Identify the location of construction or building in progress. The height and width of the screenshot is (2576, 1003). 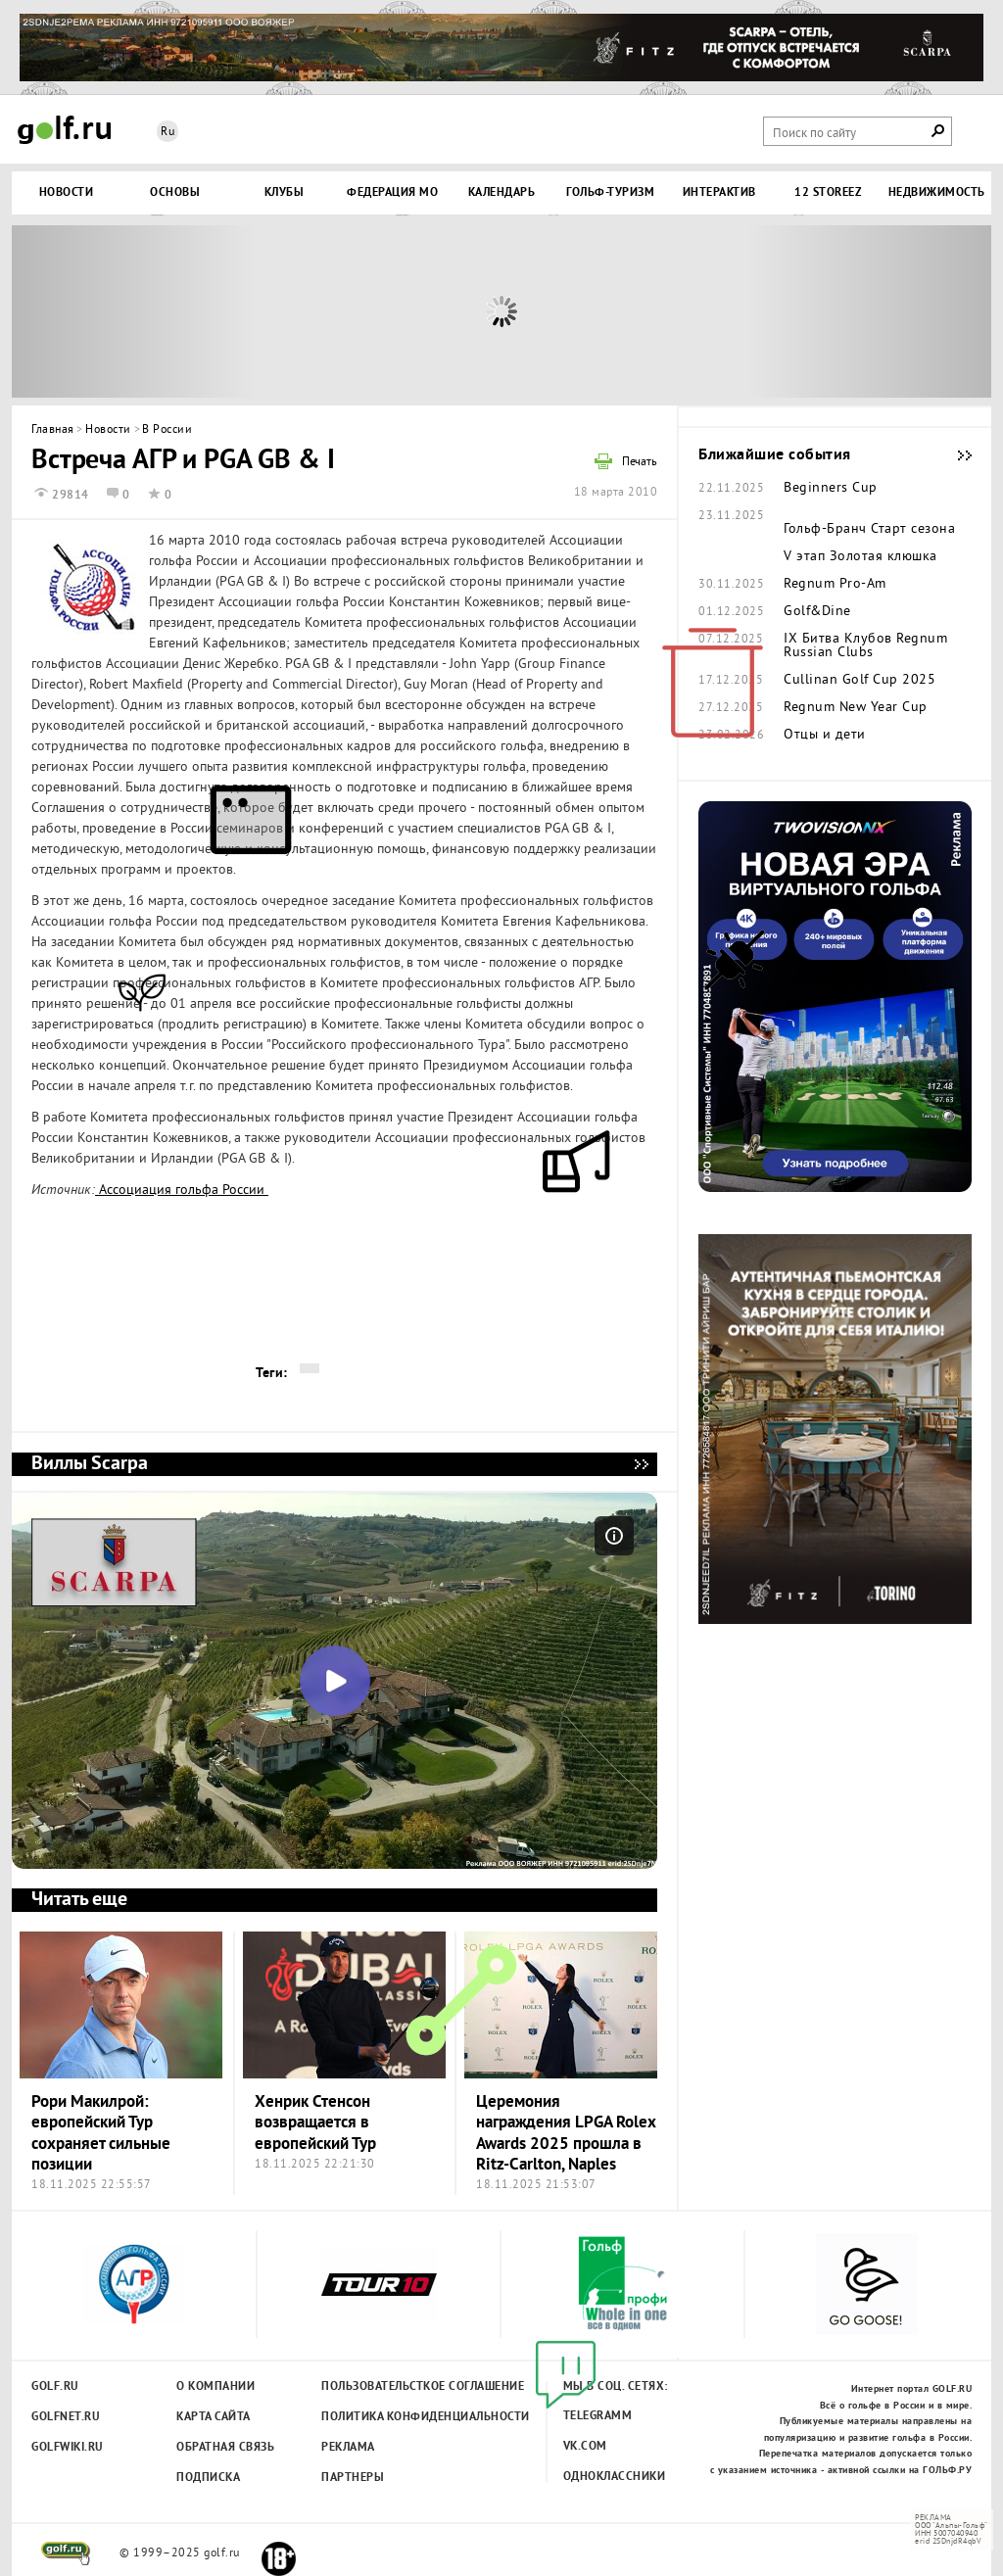
(577, 1165).